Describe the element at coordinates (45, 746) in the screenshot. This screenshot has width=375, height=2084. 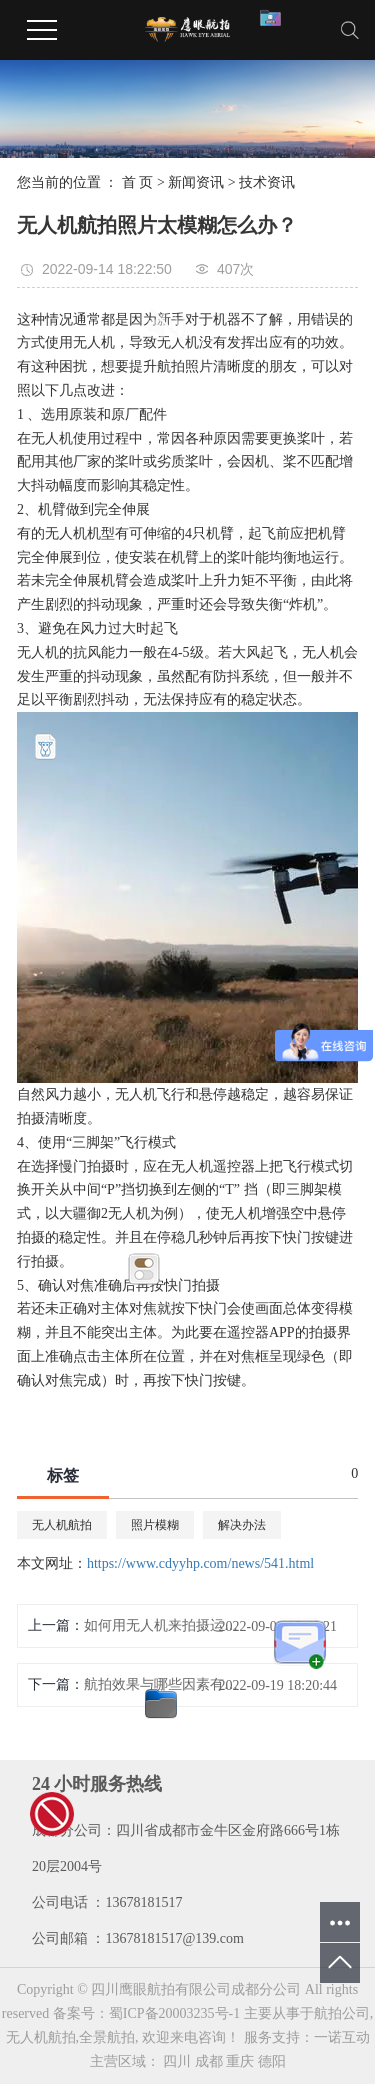
I see `a perl programming language file` at that location.